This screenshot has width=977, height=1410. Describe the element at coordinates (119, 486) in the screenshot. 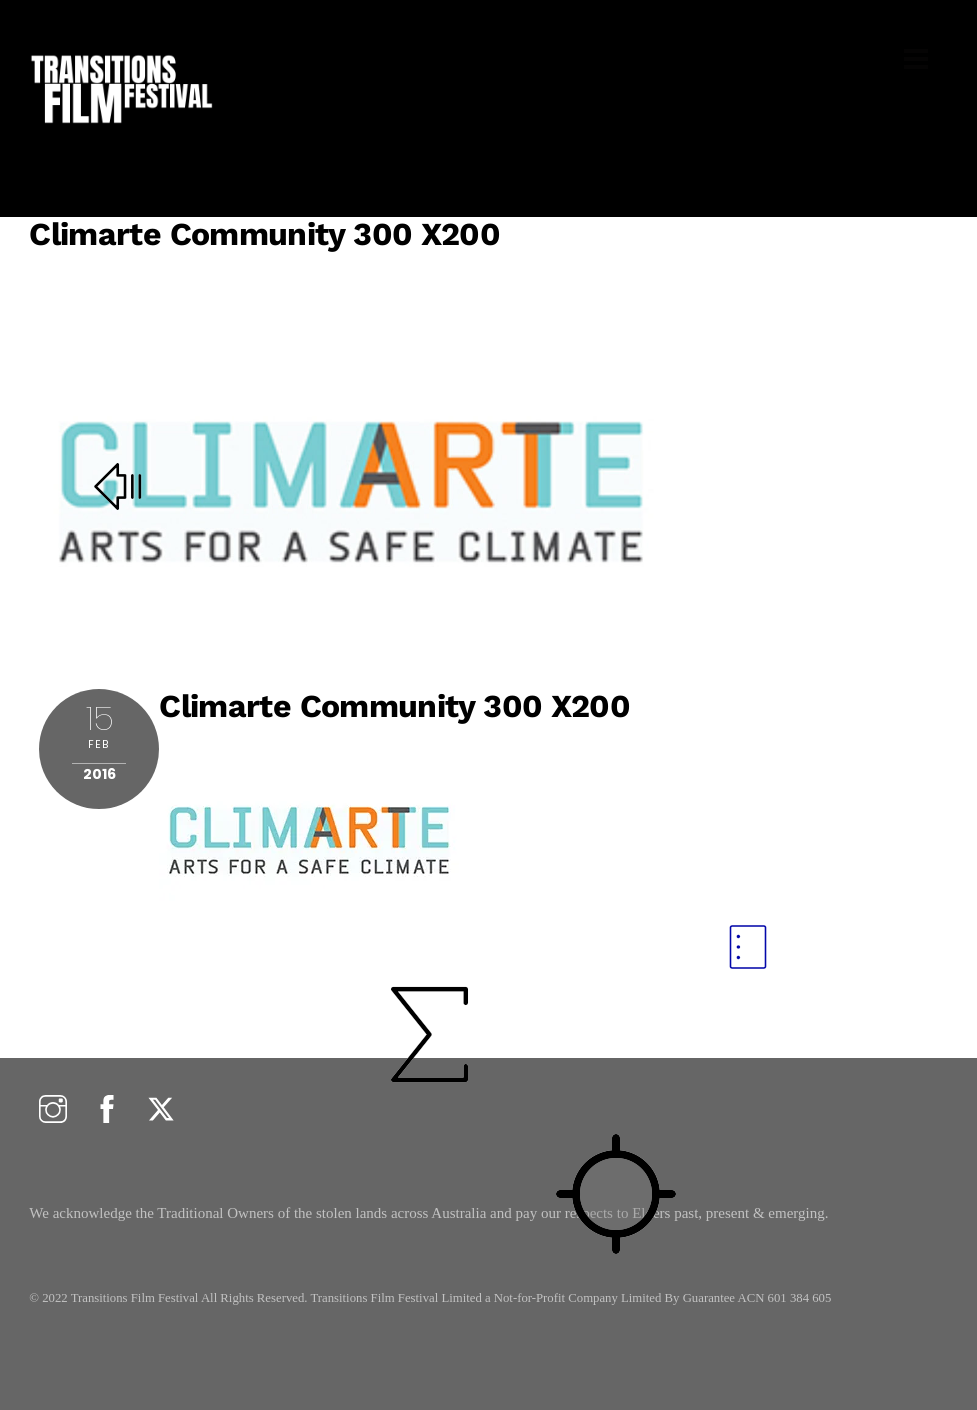

I see `go back multiple steps` at that location.